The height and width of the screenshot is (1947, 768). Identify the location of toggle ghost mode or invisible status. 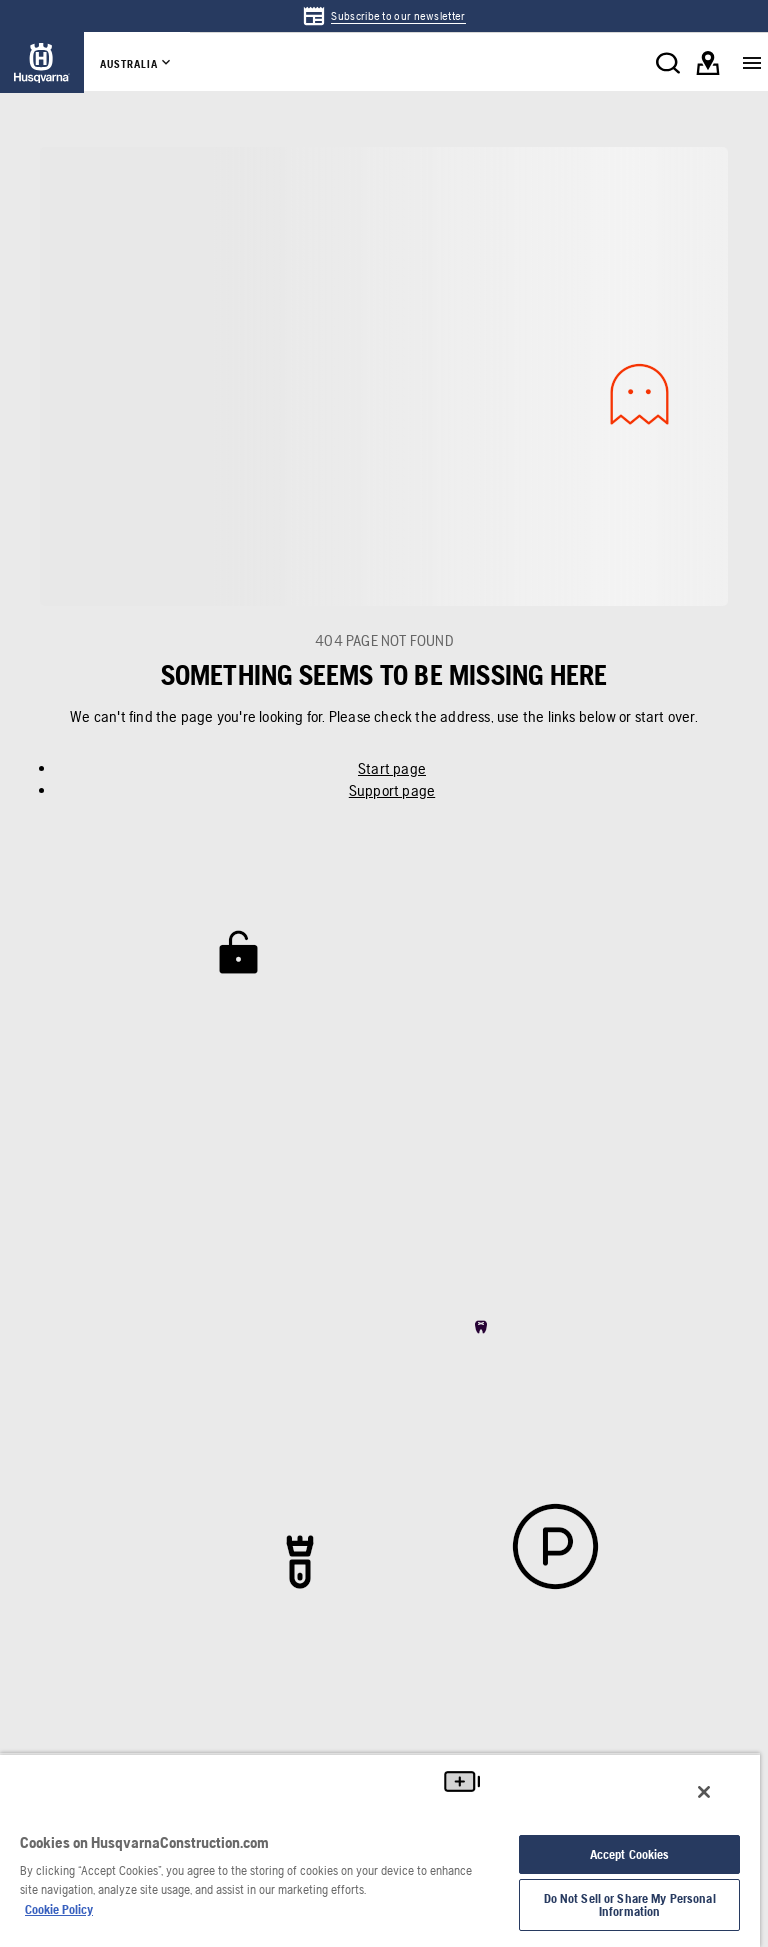
(639, 395).